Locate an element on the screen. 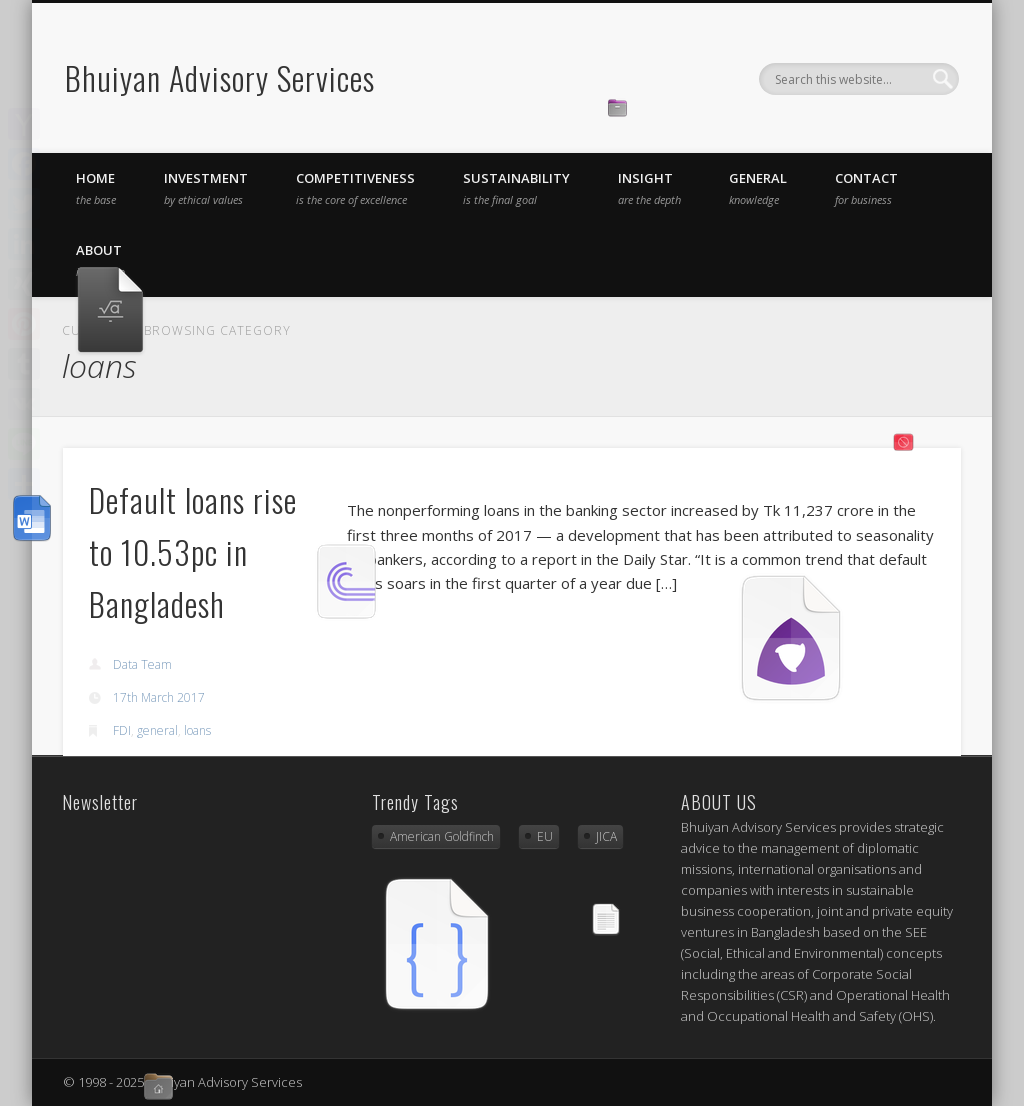 The width and height of the screenshot is (1024, 1106). a CSS stylesheet file is located at coordinates (437, 944).